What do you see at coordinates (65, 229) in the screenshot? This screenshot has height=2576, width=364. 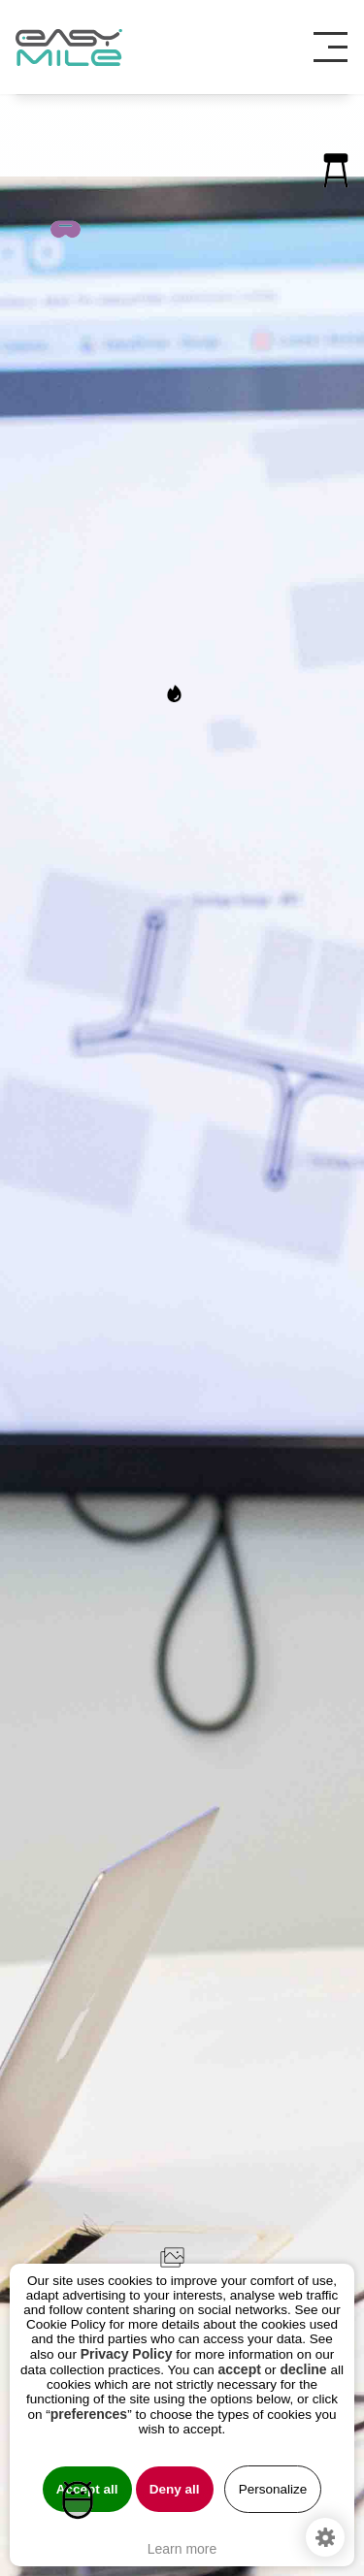 I see `access virtual reality or AR settings` at bounding box center [65, 229].